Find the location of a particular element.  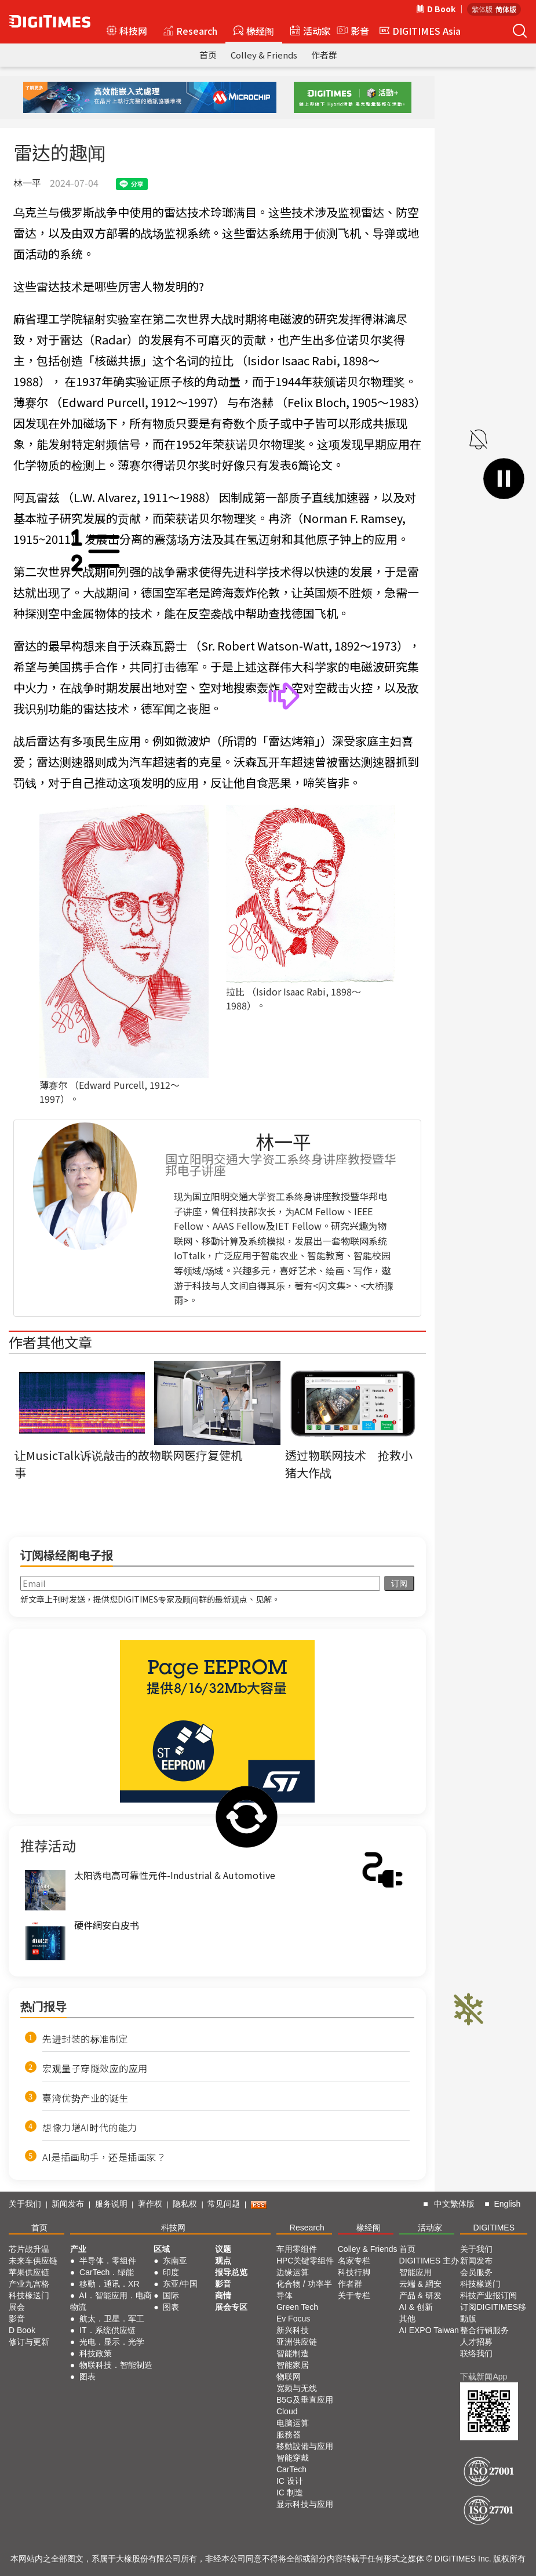

sync data or refresh content is located at coordinates (246, 1816).